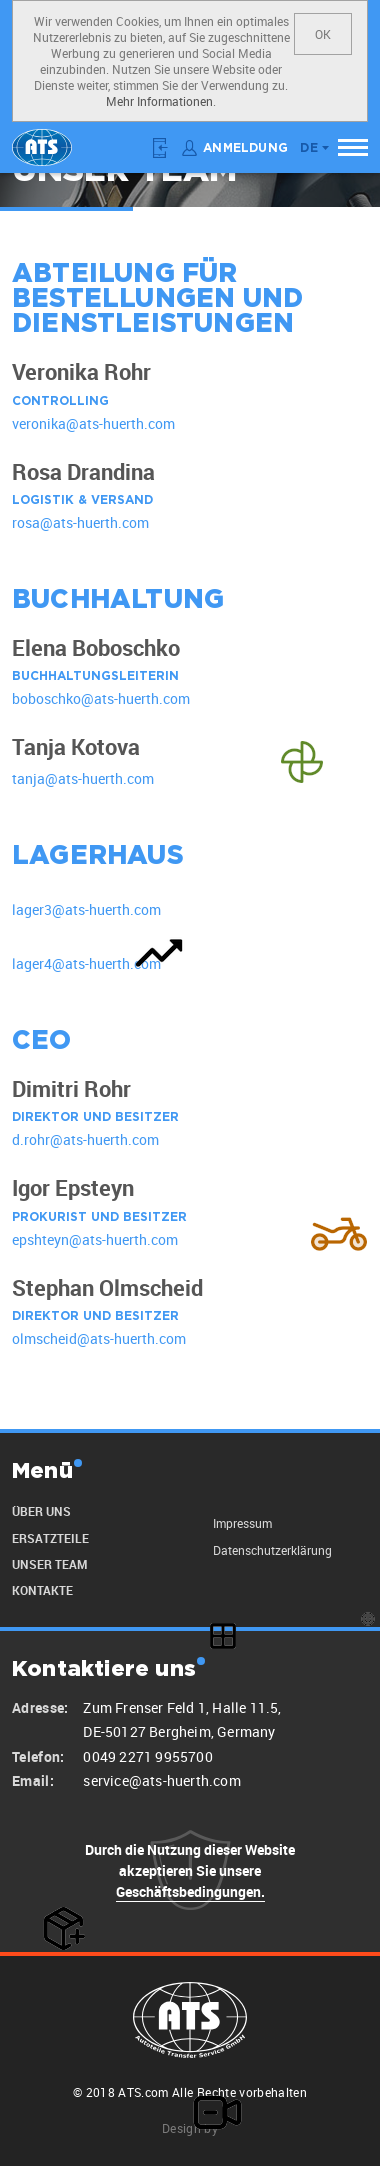 This screenshot has height=2166, width=380. I want to click on view trending or popular content, so click(158, 953).